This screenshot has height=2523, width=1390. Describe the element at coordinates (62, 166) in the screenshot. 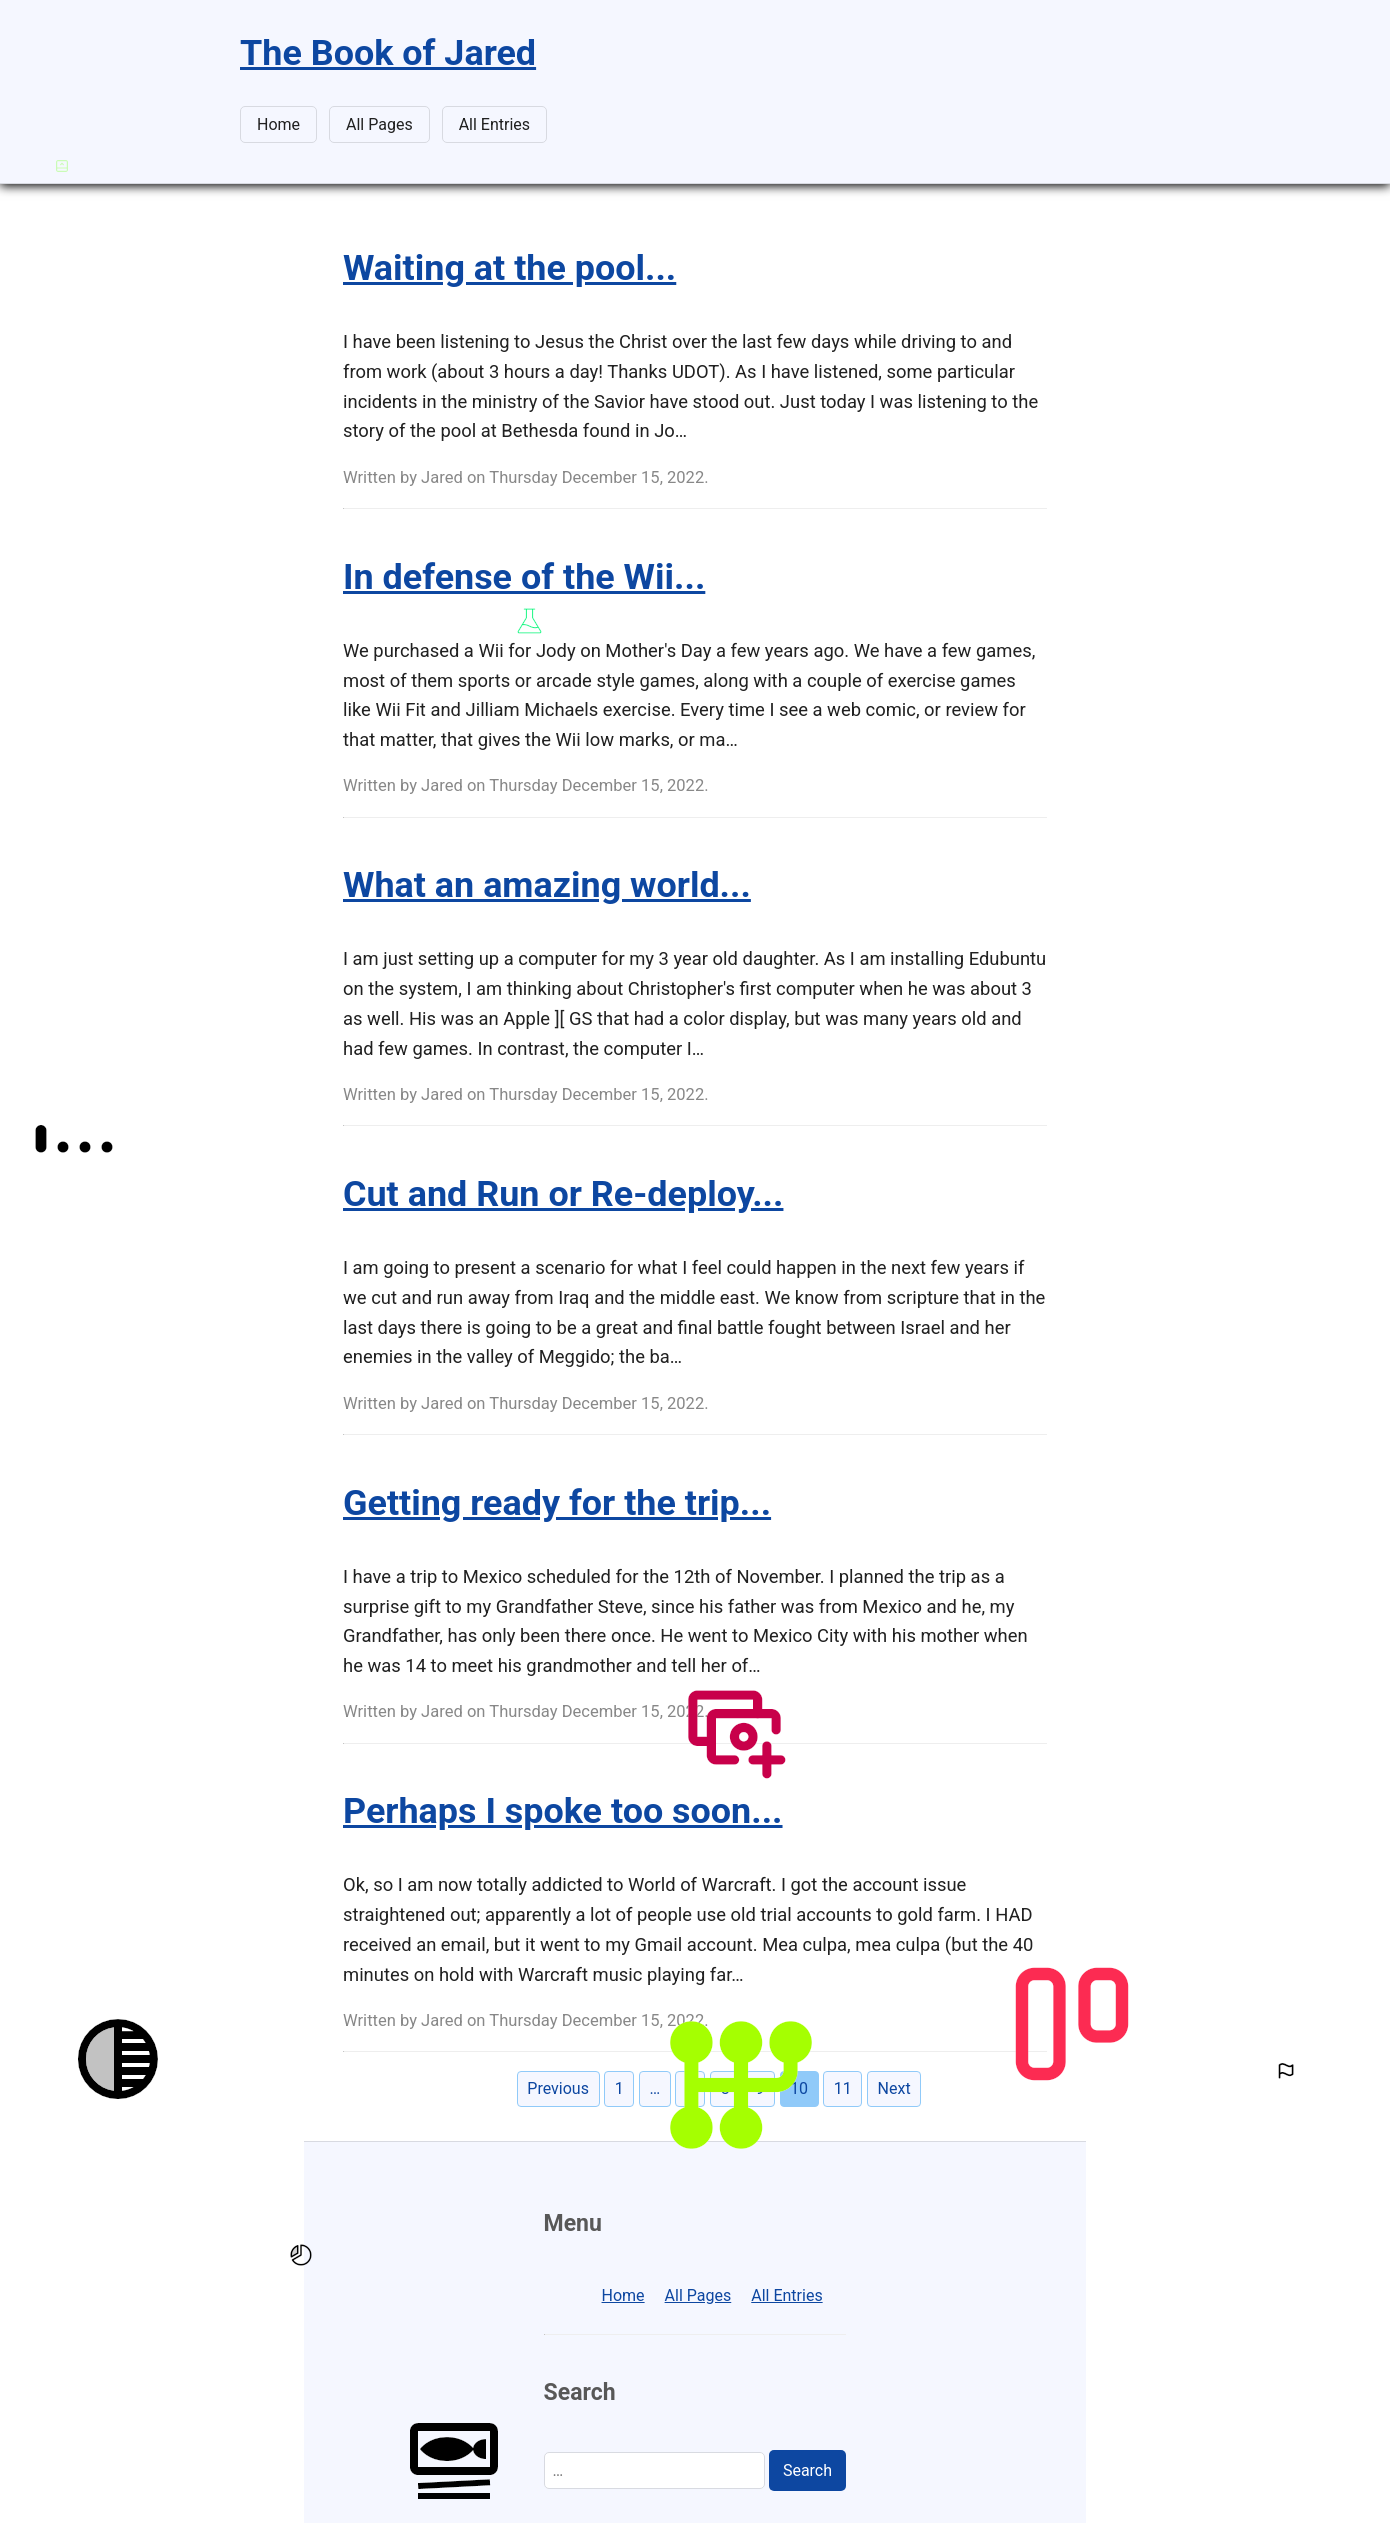

I see `expand the bottom bar panel` at that location.